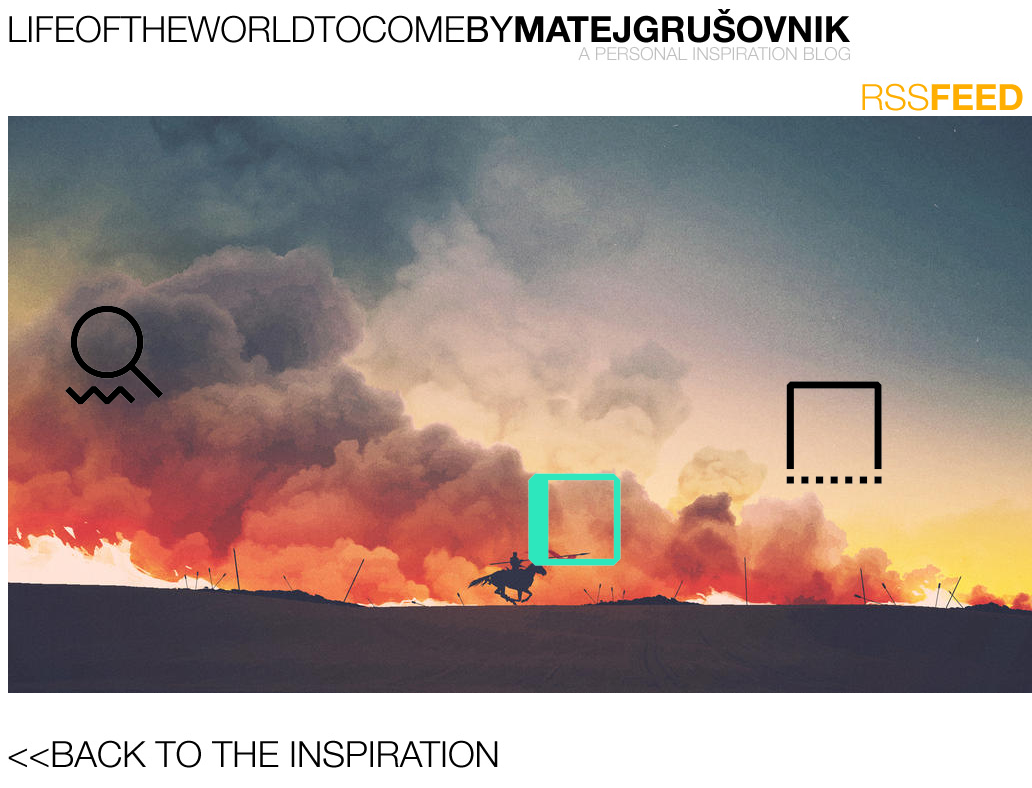 Image resolution: width=1032 pixels, height=788 pixels. Describe the element at coordinates (830, 432) in the screenshot. I see `insert a code snippet` at that location.